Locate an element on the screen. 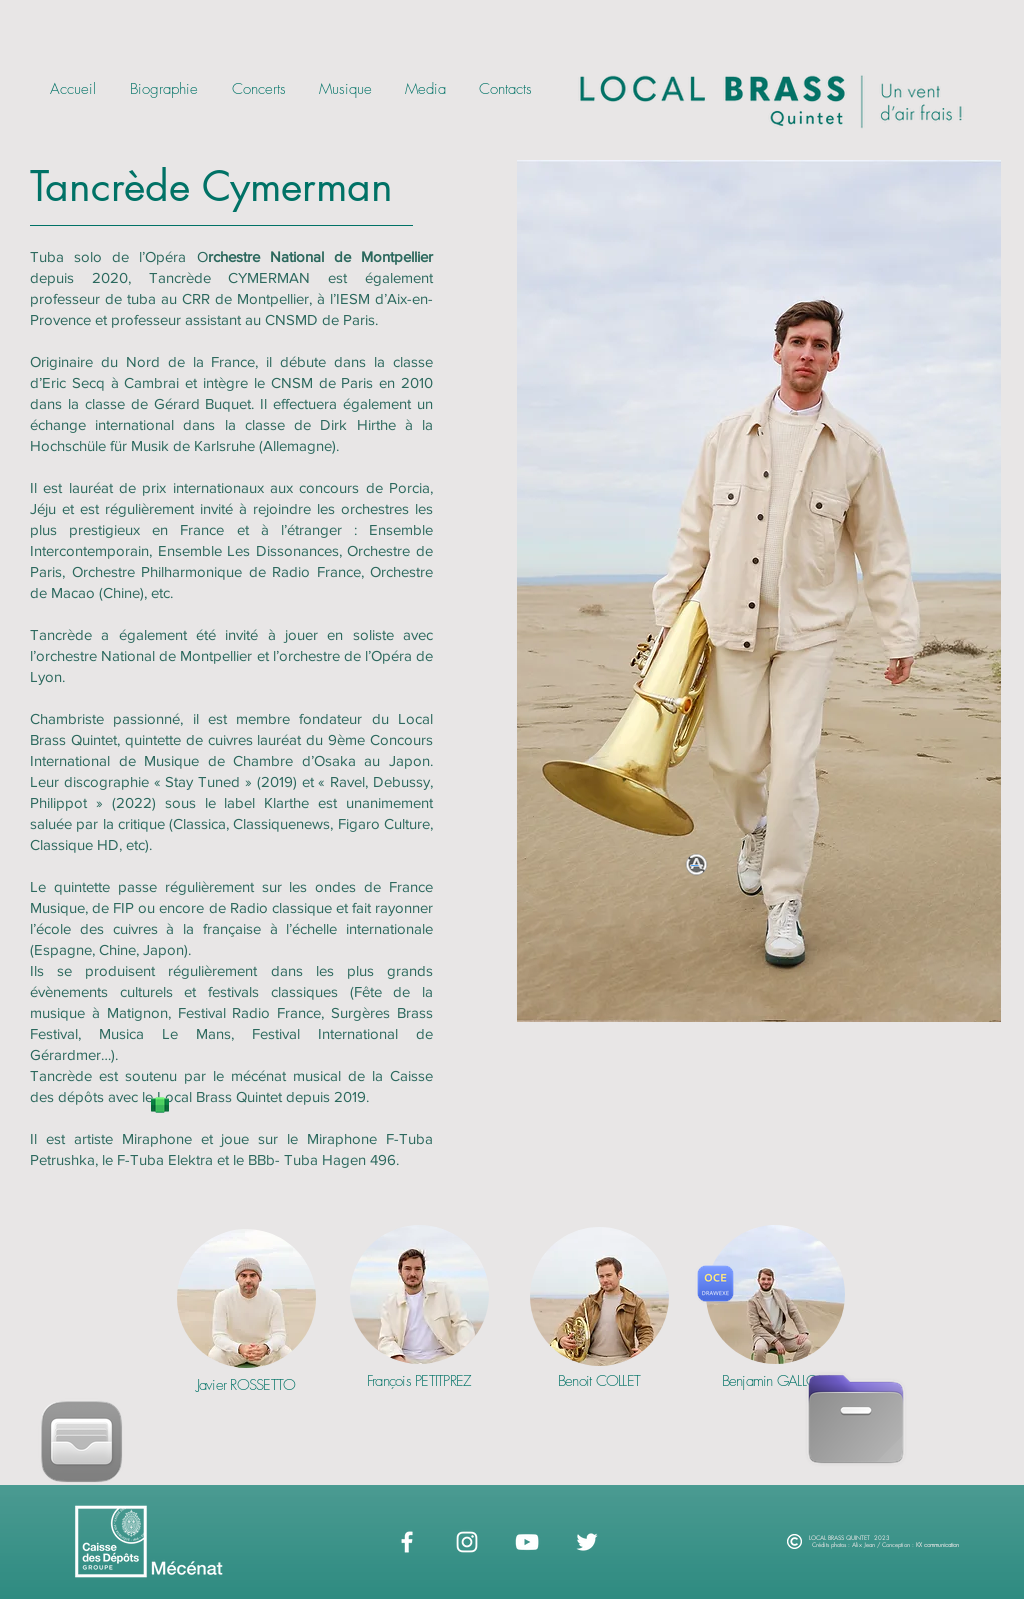 Image resolution: width=1024 pixels, height=1599 pixels. open OCE DRAWEXE application is located at coordinates (715, 1283).